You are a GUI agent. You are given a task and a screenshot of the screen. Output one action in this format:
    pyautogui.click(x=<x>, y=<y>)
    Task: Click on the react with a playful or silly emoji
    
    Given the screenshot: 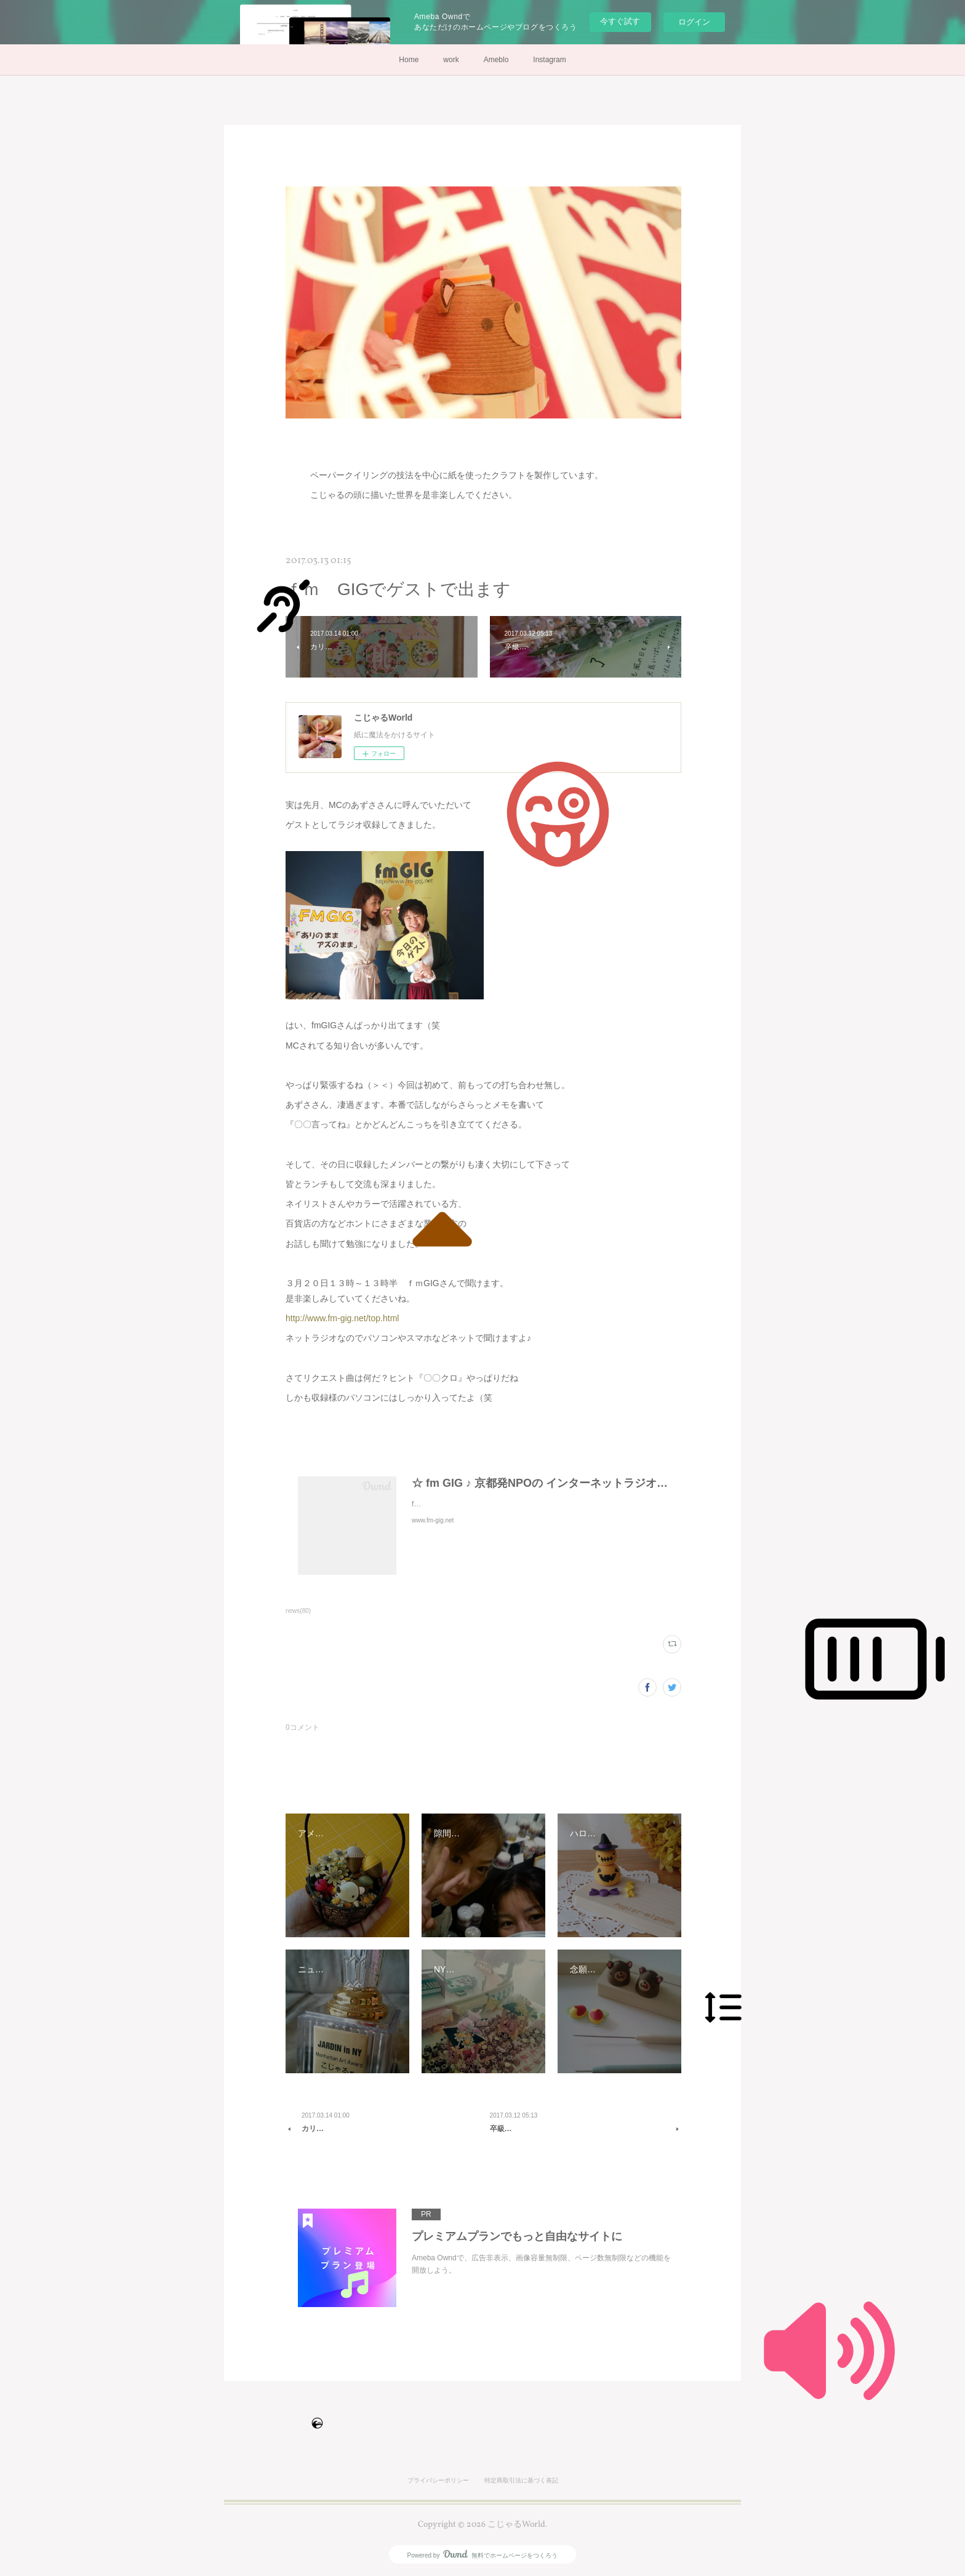 What is the action you would take?
    pyautogui.click(x=558, y=812)
    